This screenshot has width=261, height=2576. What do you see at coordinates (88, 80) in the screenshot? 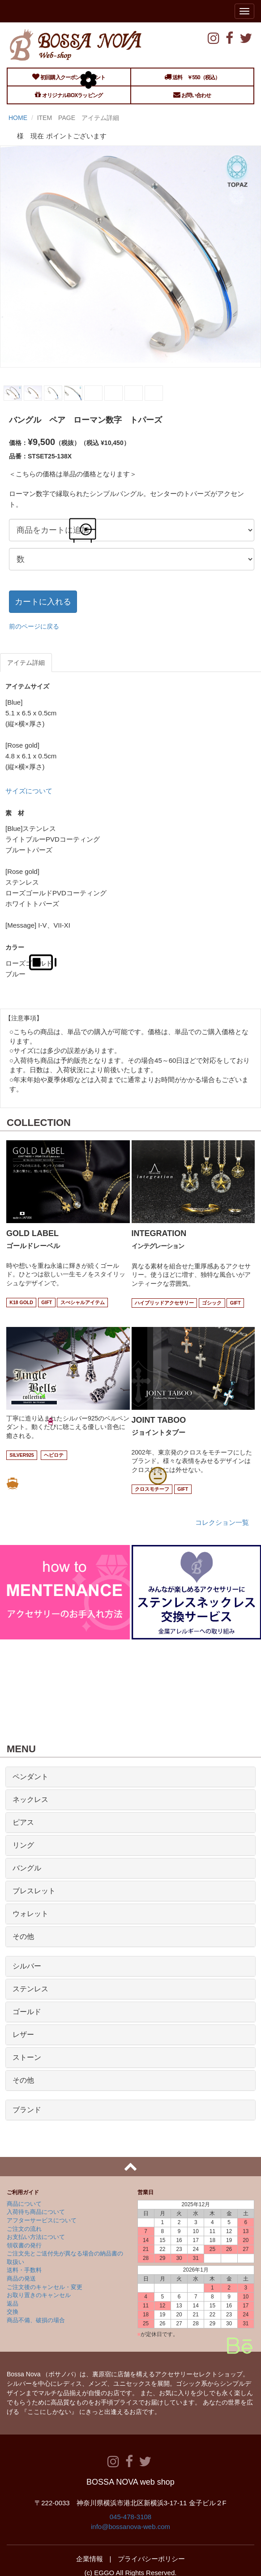
I see `access garden or plant care features` at bounding box center [88, 80].